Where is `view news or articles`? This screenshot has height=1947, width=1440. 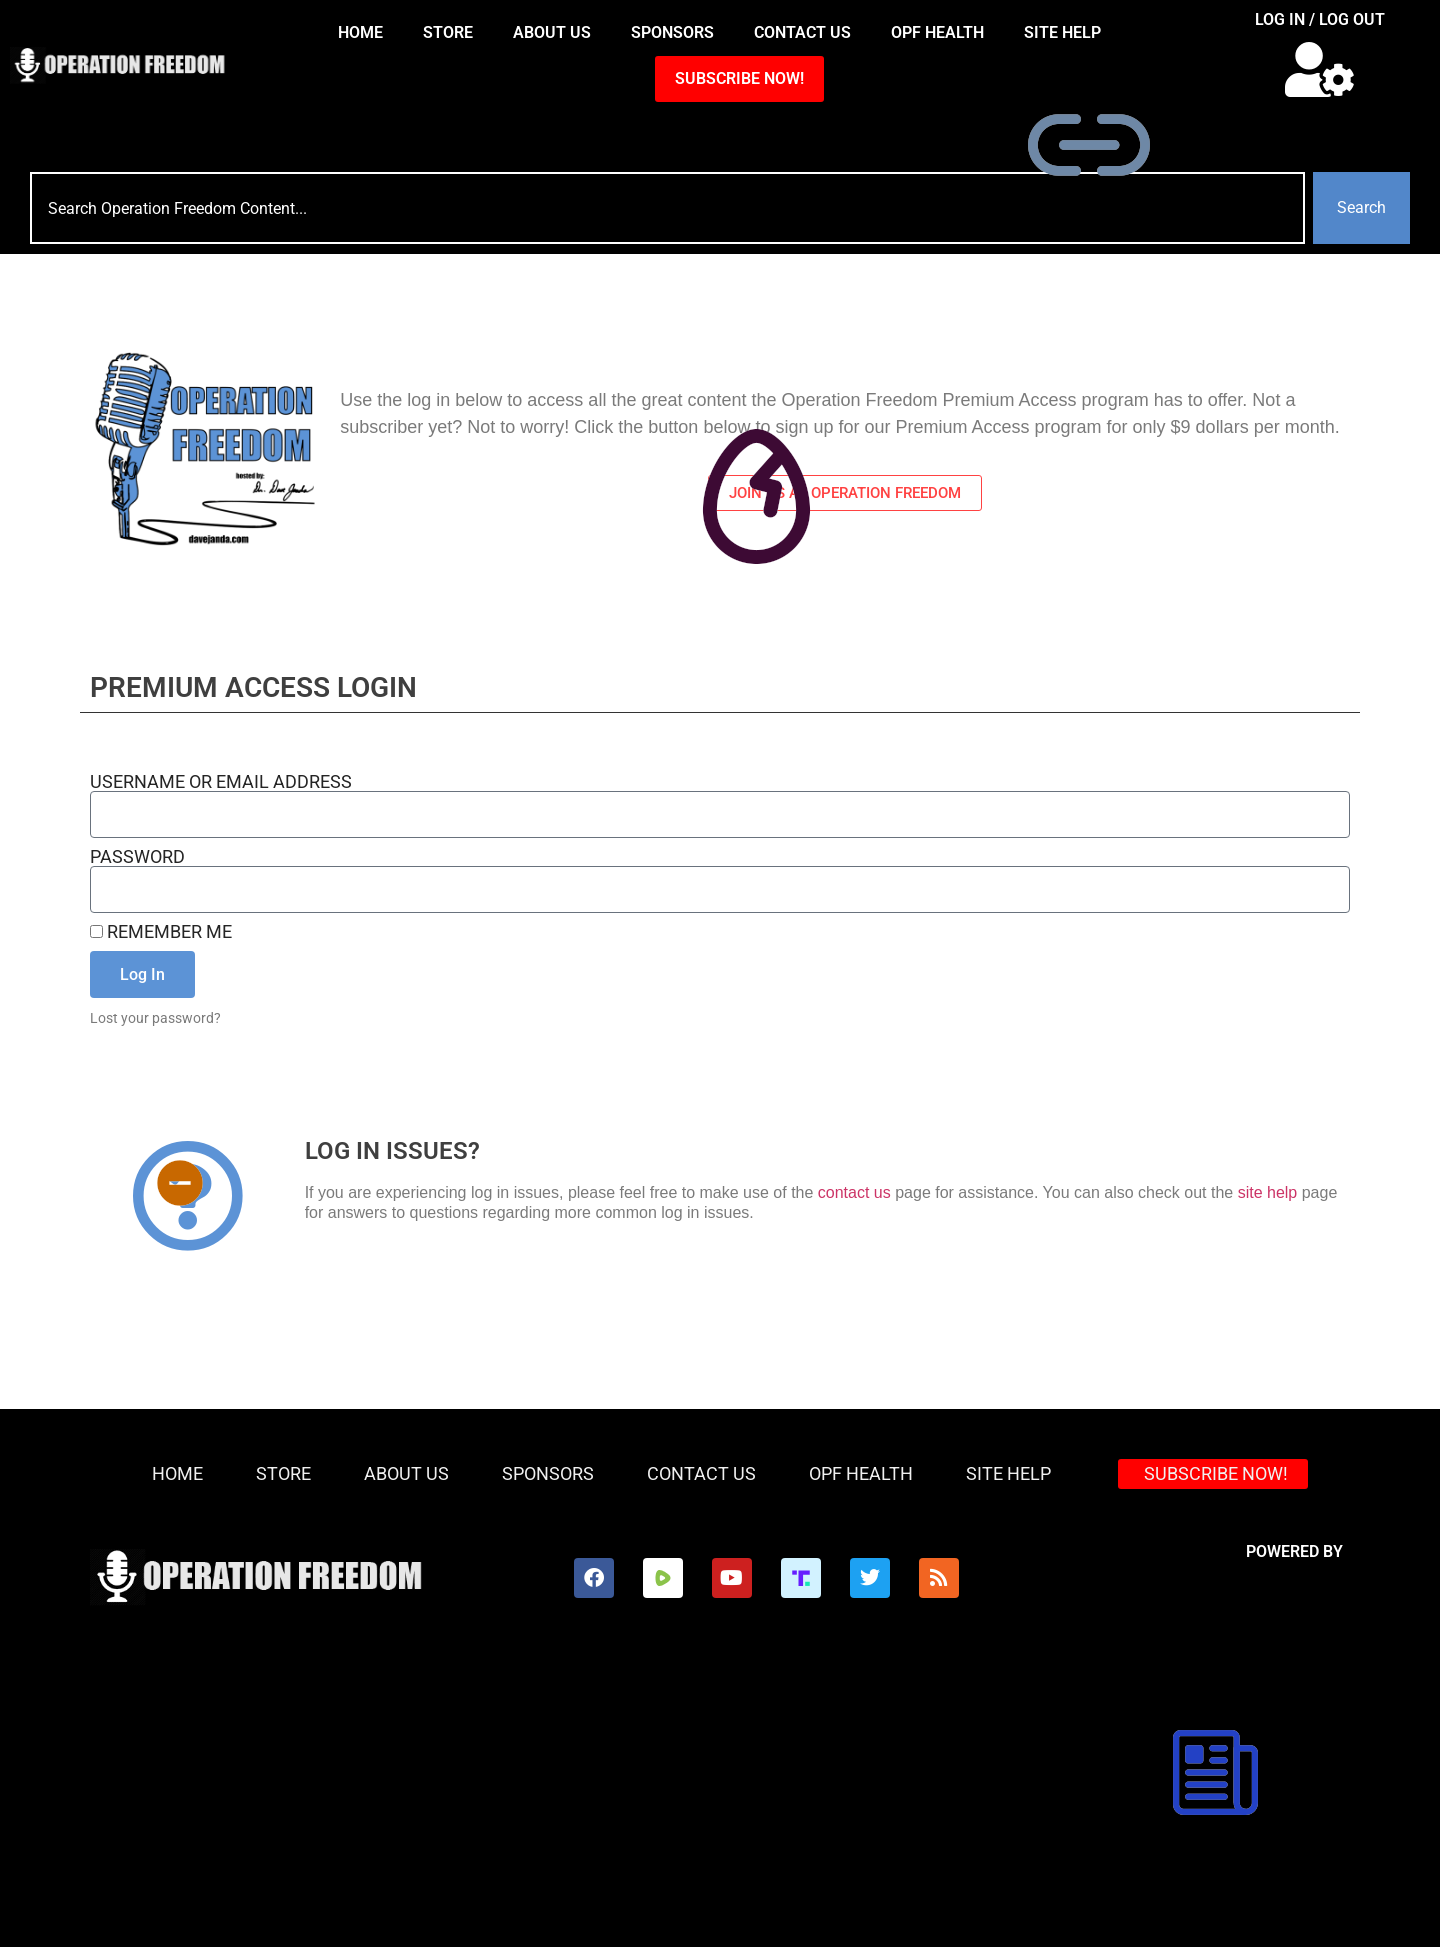
view news or articles is located at coordinates (1215, 1772).